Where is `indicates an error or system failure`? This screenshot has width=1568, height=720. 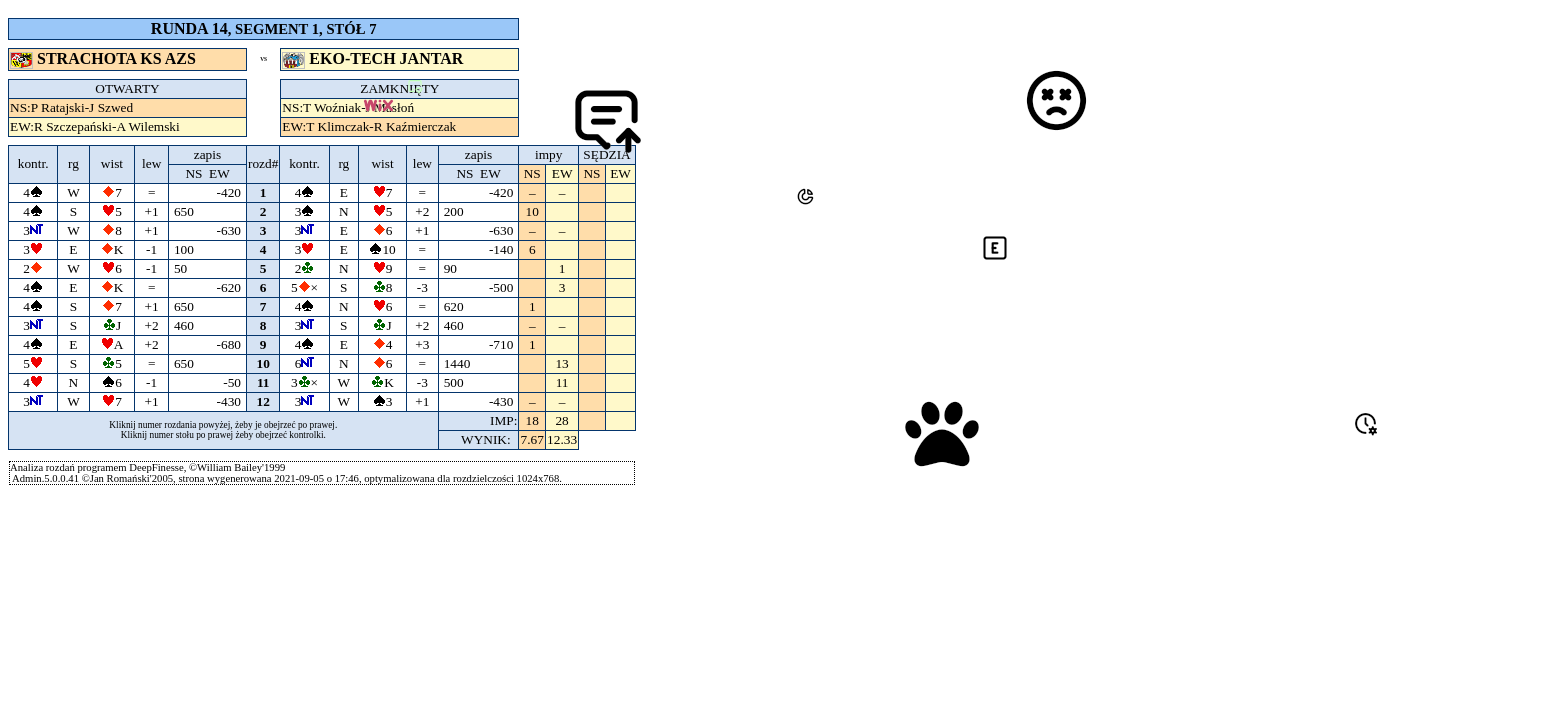 indicates an error or system failure is located at coordinates (1056, 100).